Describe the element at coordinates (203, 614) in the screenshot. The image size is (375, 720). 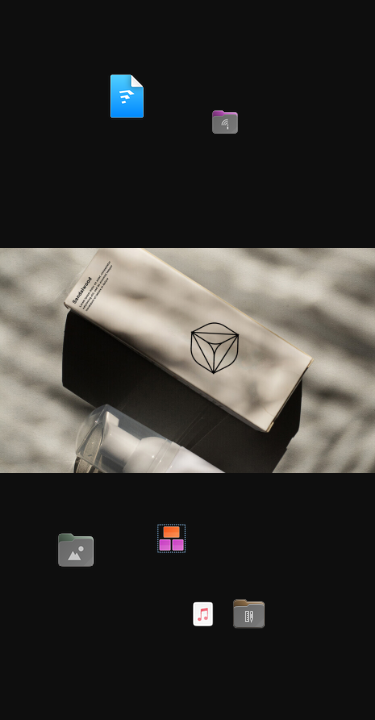
I see `an audio file in your system` at that location.